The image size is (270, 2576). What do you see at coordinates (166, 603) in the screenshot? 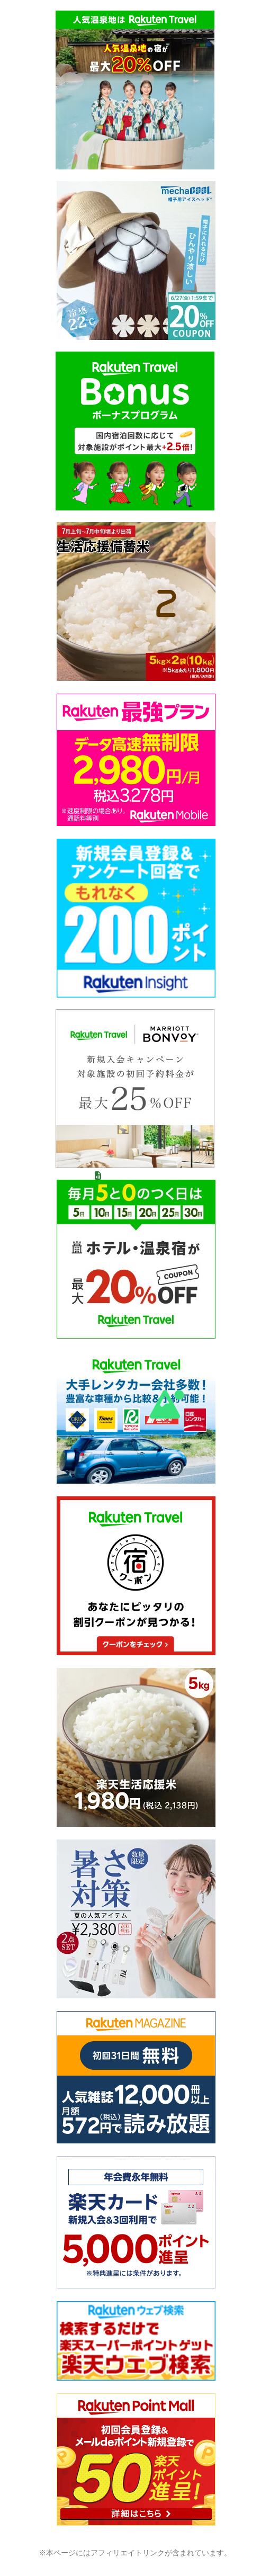
I see `indicates the number 2 or second item in a list` at bounding box center [166, 603].